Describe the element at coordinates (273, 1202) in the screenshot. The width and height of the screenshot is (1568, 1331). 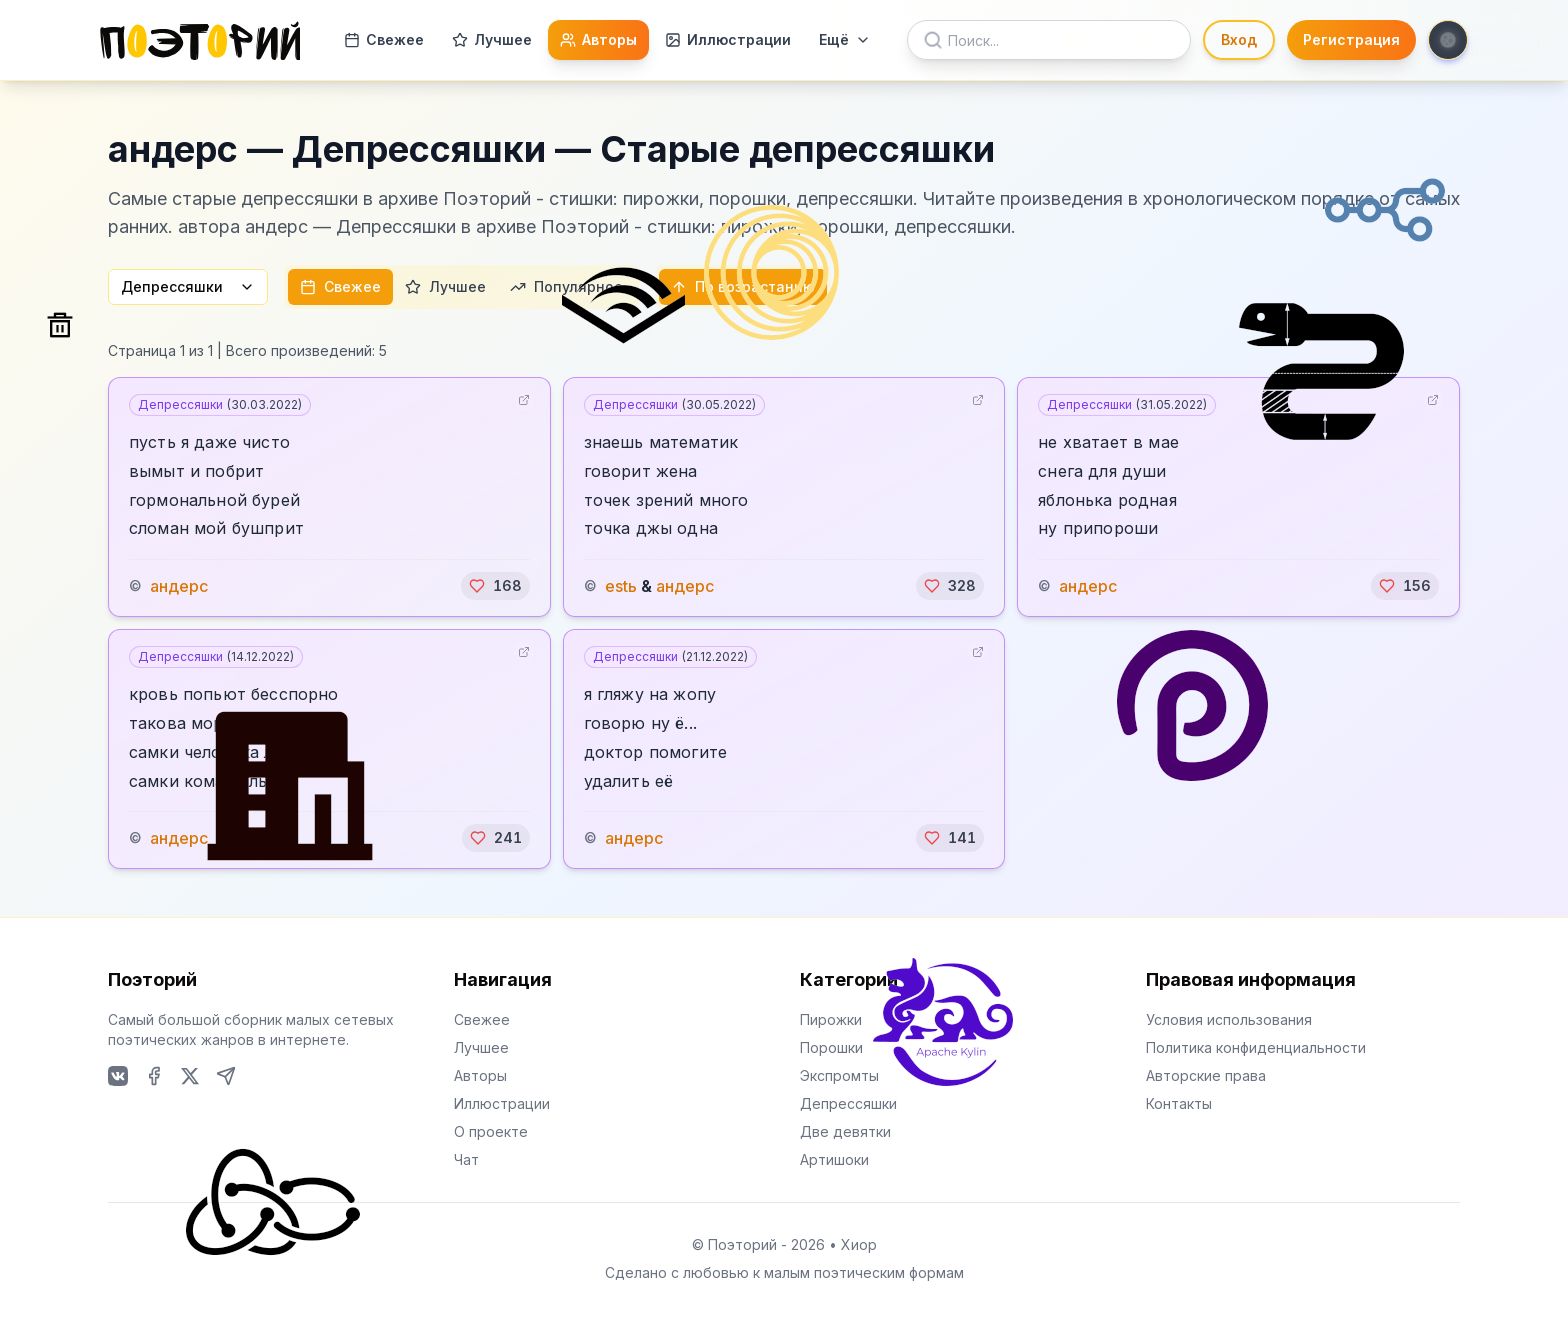
I see `redux-saga library logo` at that location.